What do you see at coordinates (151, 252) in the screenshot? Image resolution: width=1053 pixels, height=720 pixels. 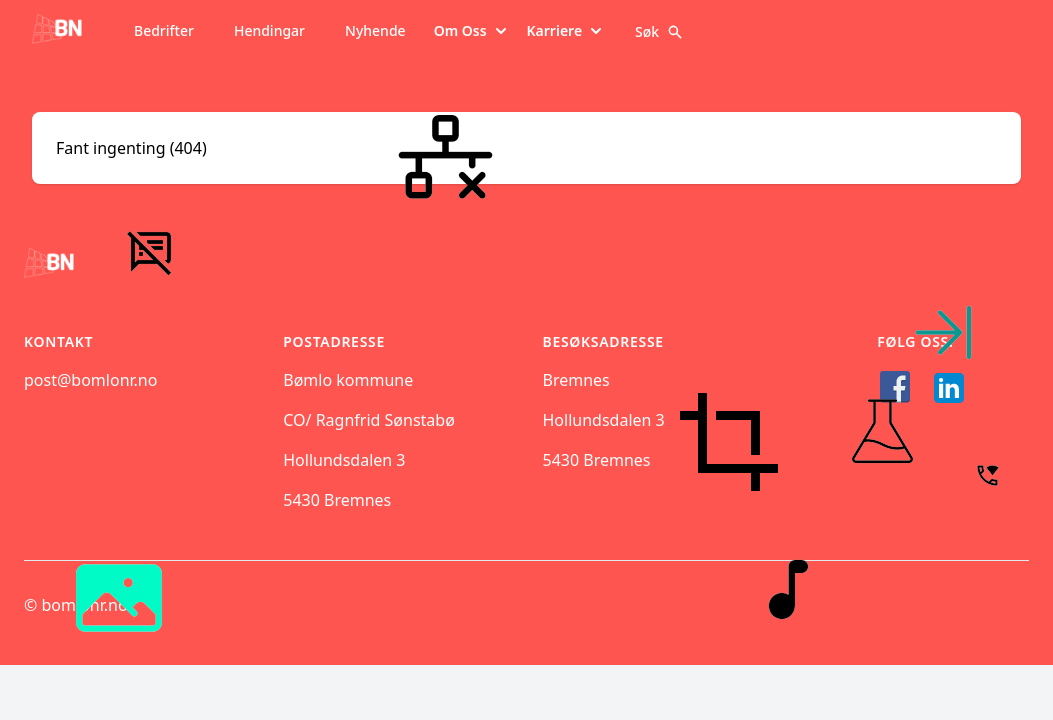 I see `mute or disable speaker notes` at bounding box center [151, 252].